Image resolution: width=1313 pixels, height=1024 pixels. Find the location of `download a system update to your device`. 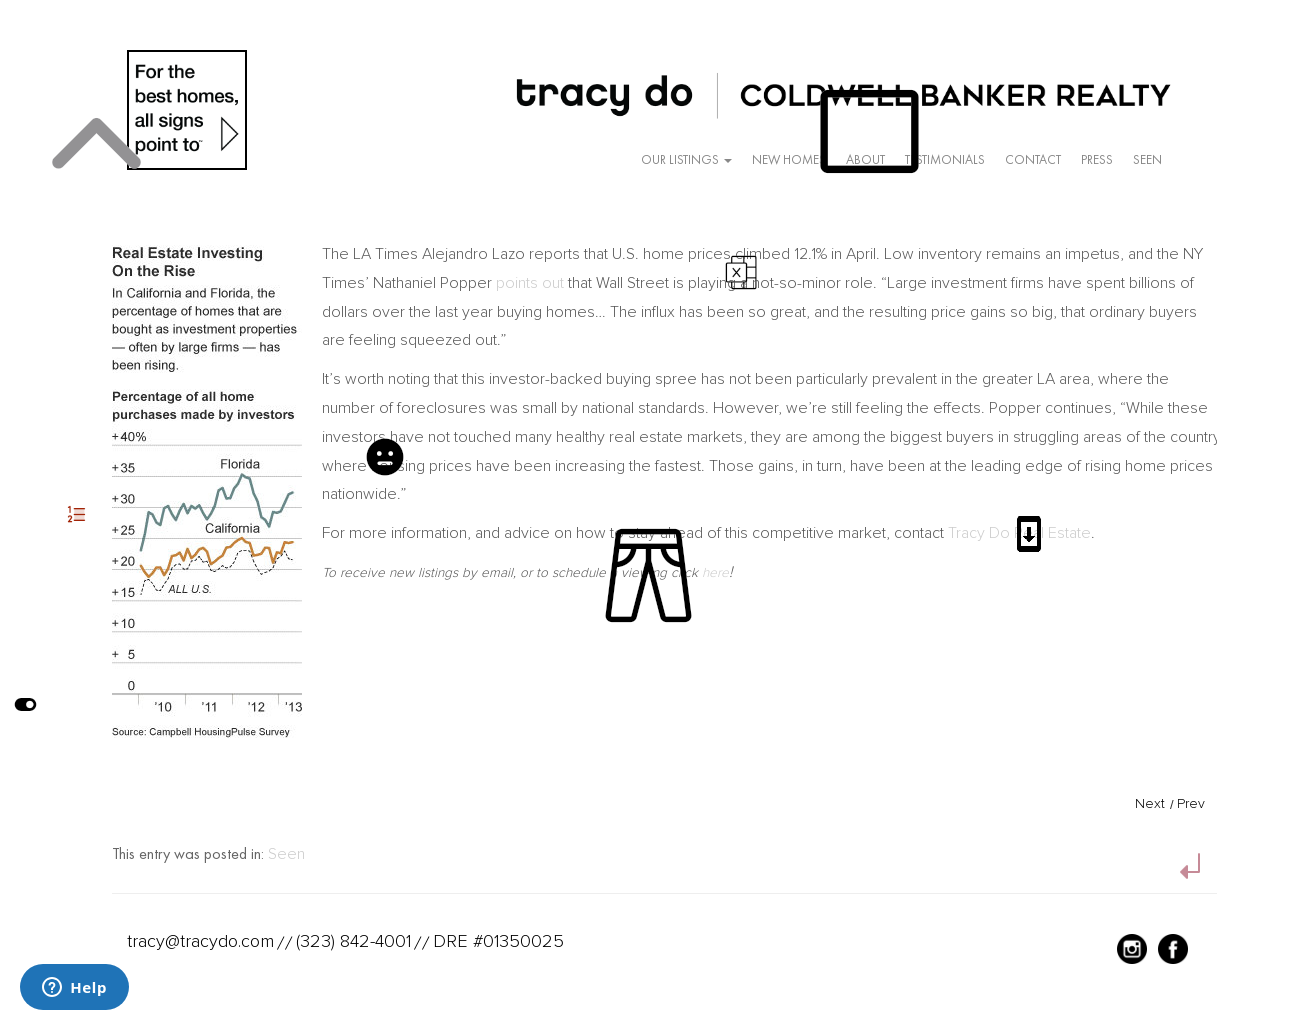

download a system update to your device is located at coordinates (1029, 534).